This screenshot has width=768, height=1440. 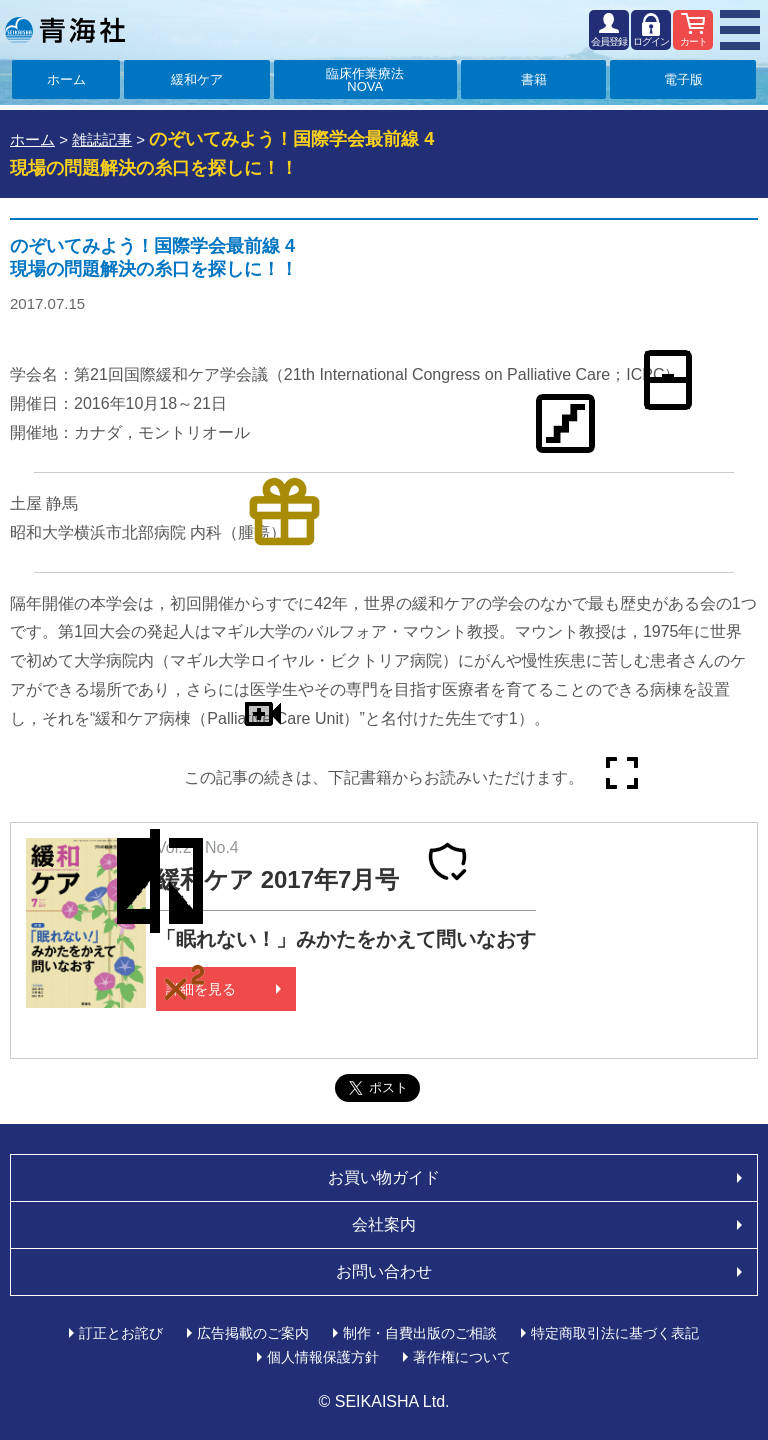 I want to click on compare two images side by side, so click(x=160, y=881).